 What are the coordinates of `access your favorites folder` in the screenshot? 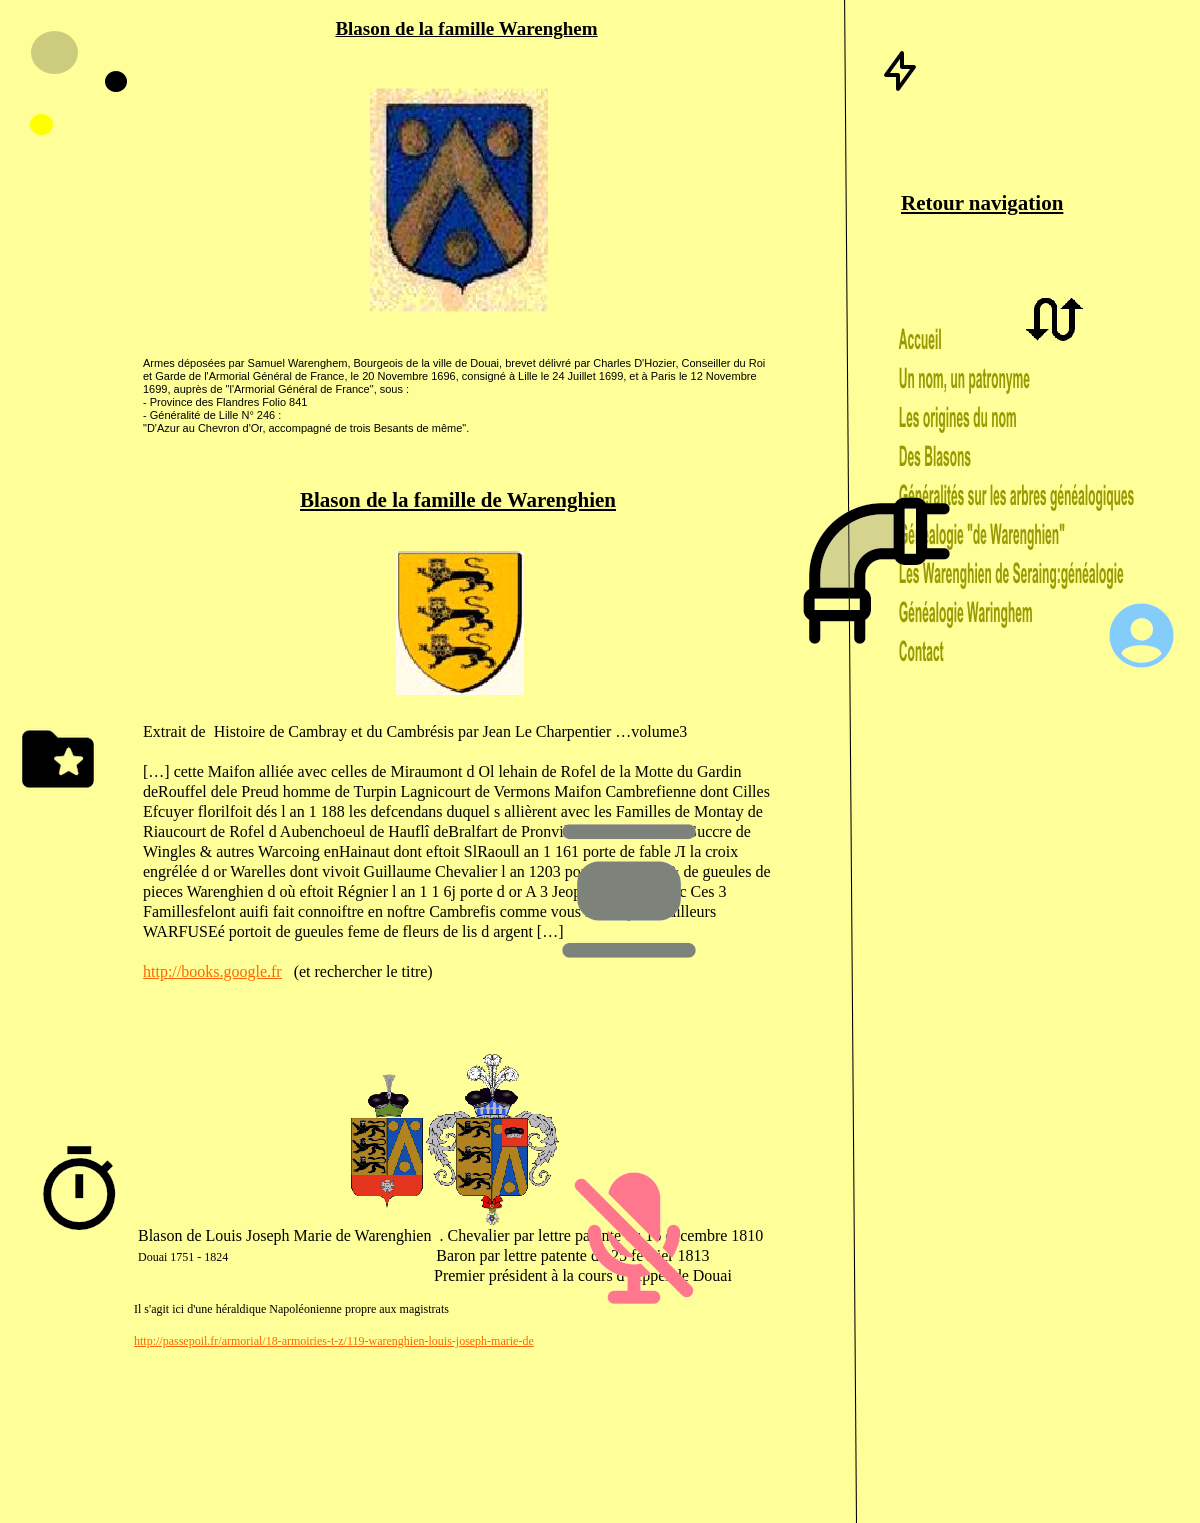 It's located at (58, 759).